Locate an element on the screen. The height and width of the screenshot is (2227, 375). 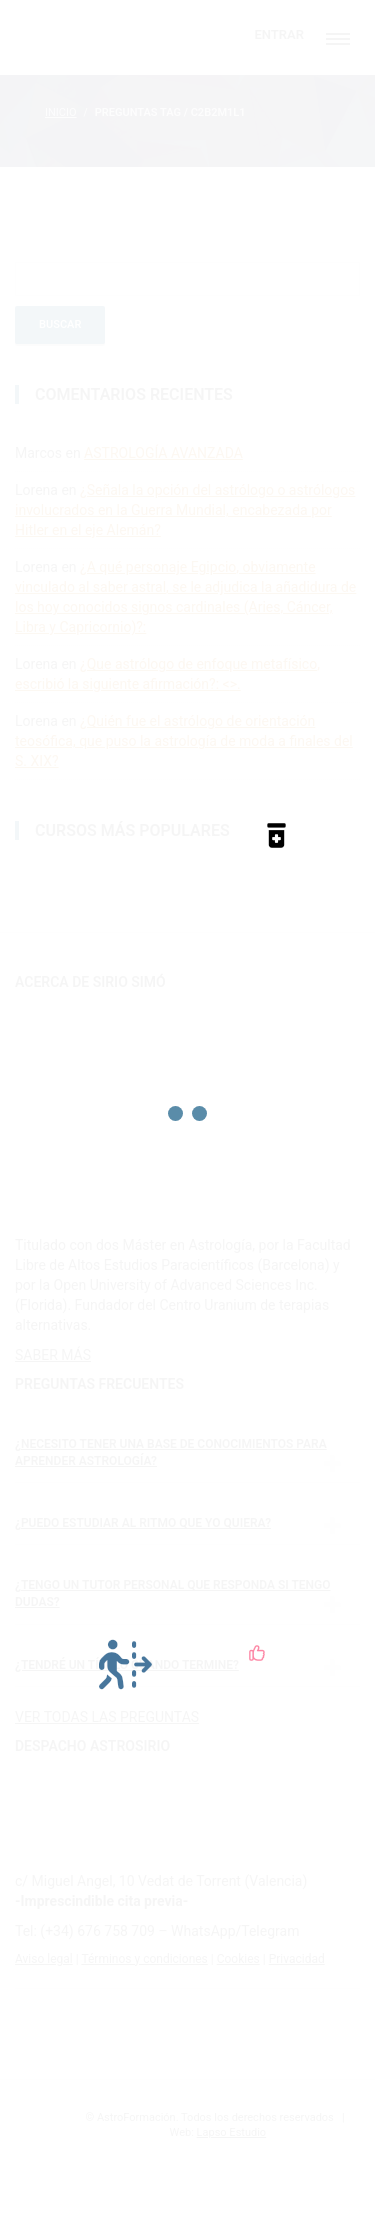
like or upvote content is located at coordinates (257, 1653).